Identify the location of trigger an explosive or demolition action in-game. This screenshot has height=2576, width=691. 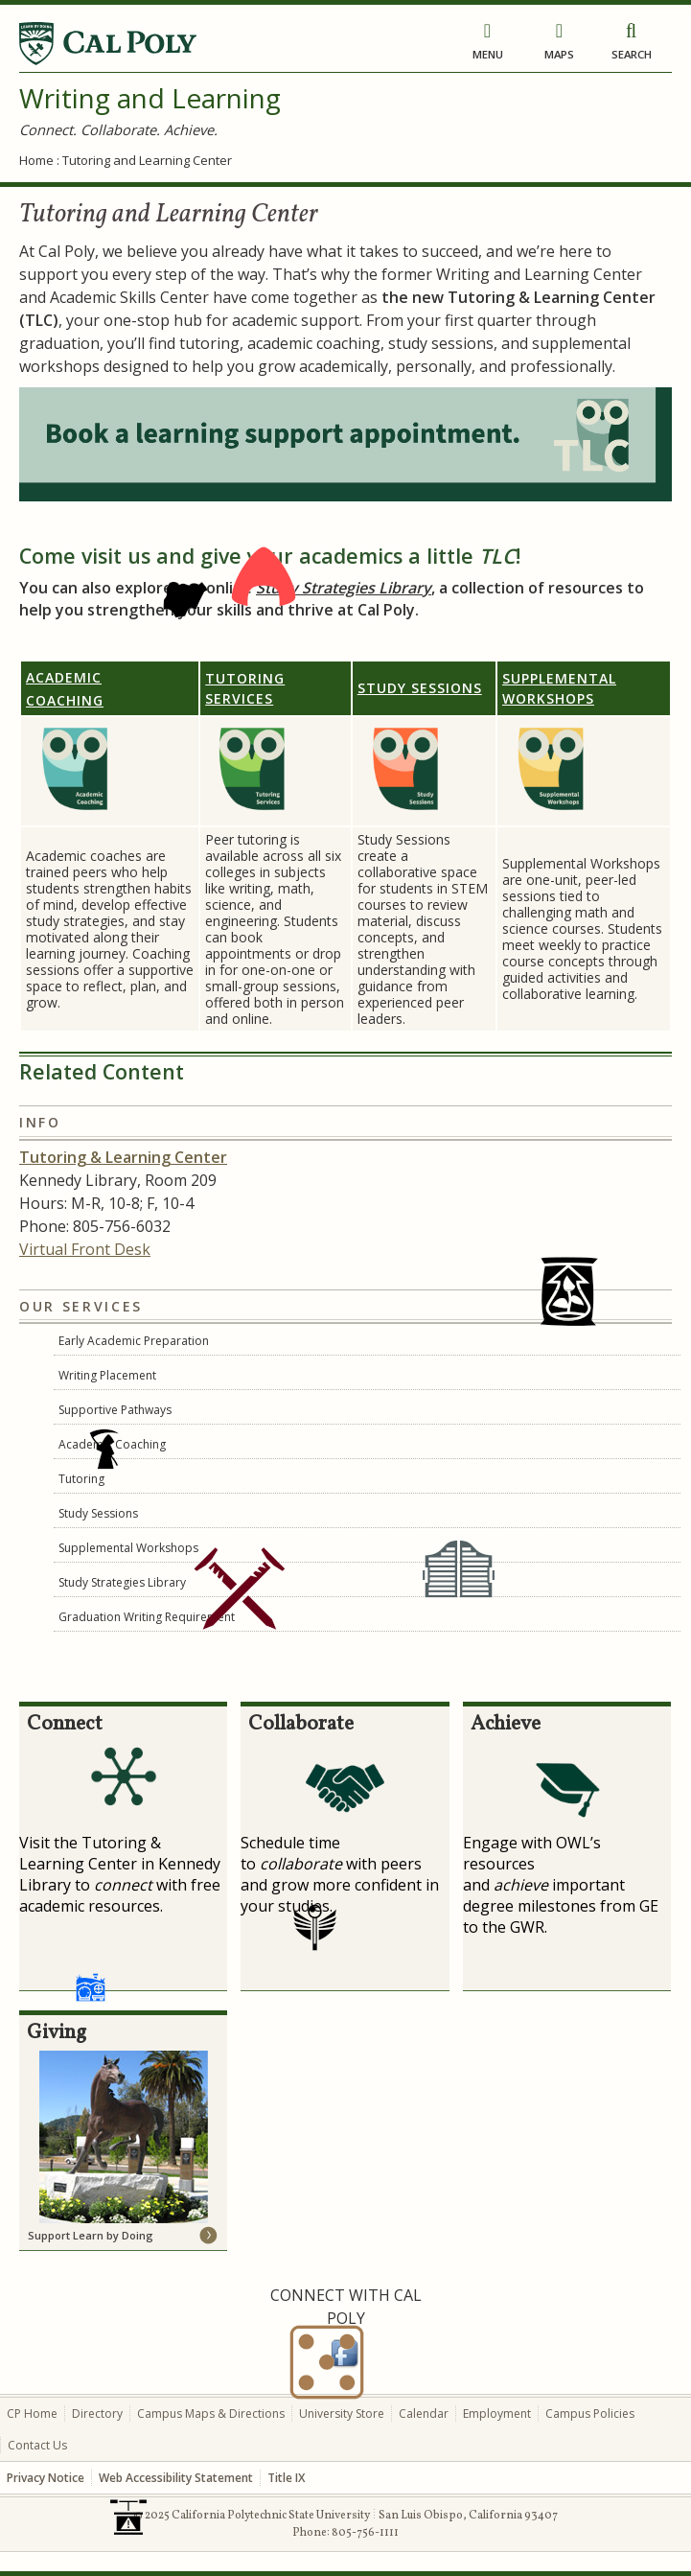
(128, 2517).